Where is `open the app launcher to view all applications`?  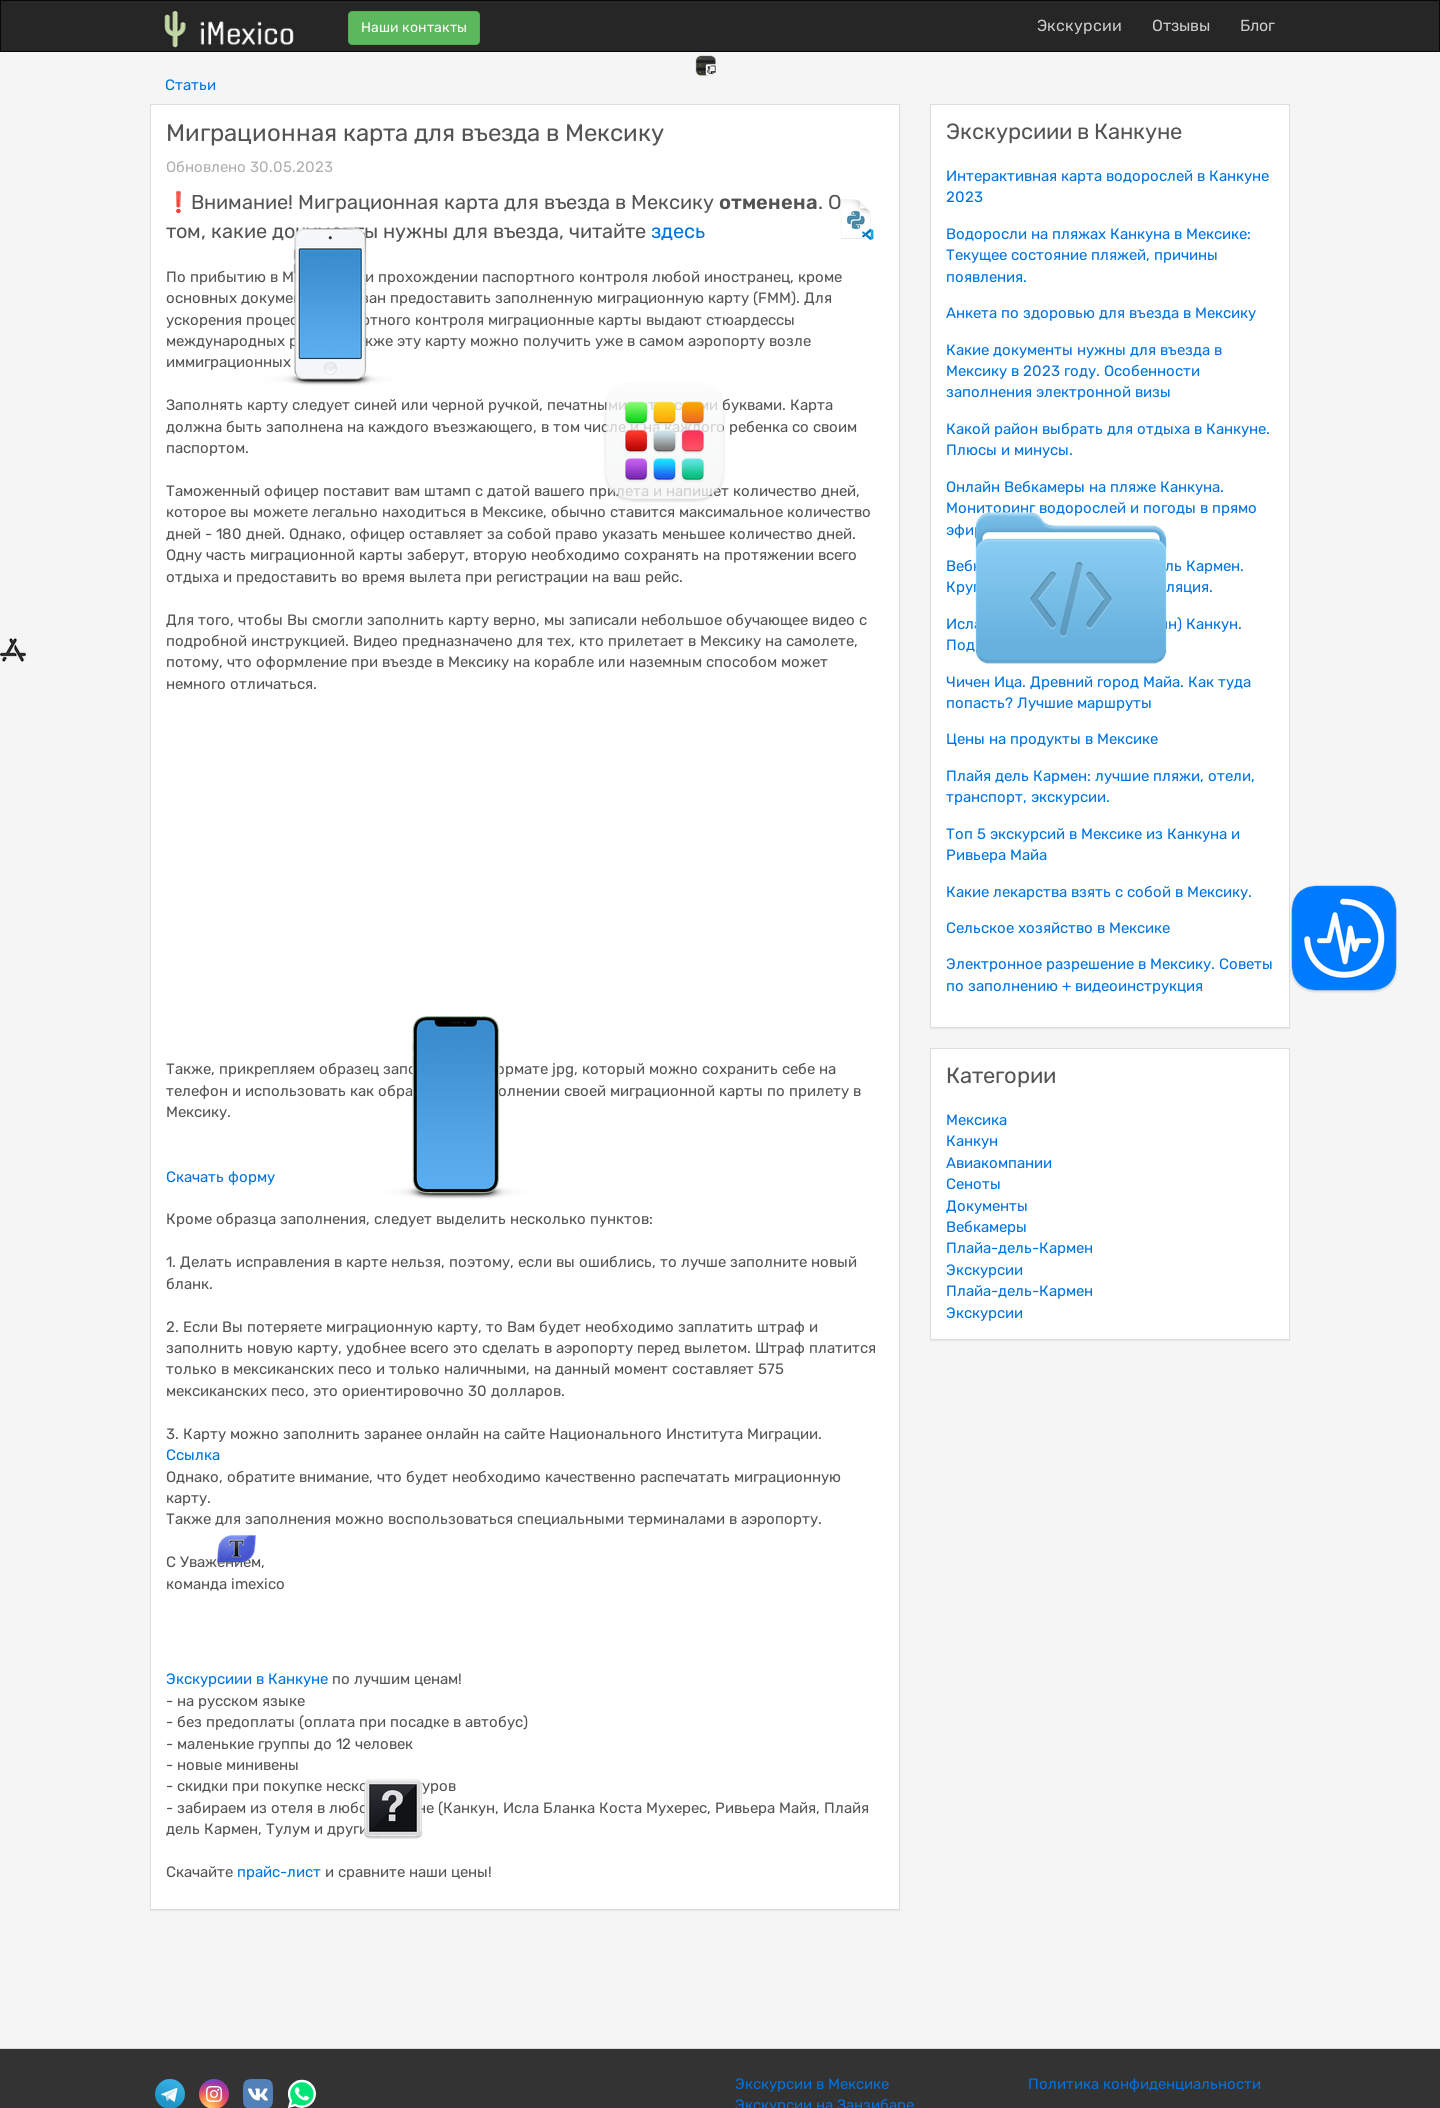 open the app launcher to view all applications is located at coordinates (664, 440).